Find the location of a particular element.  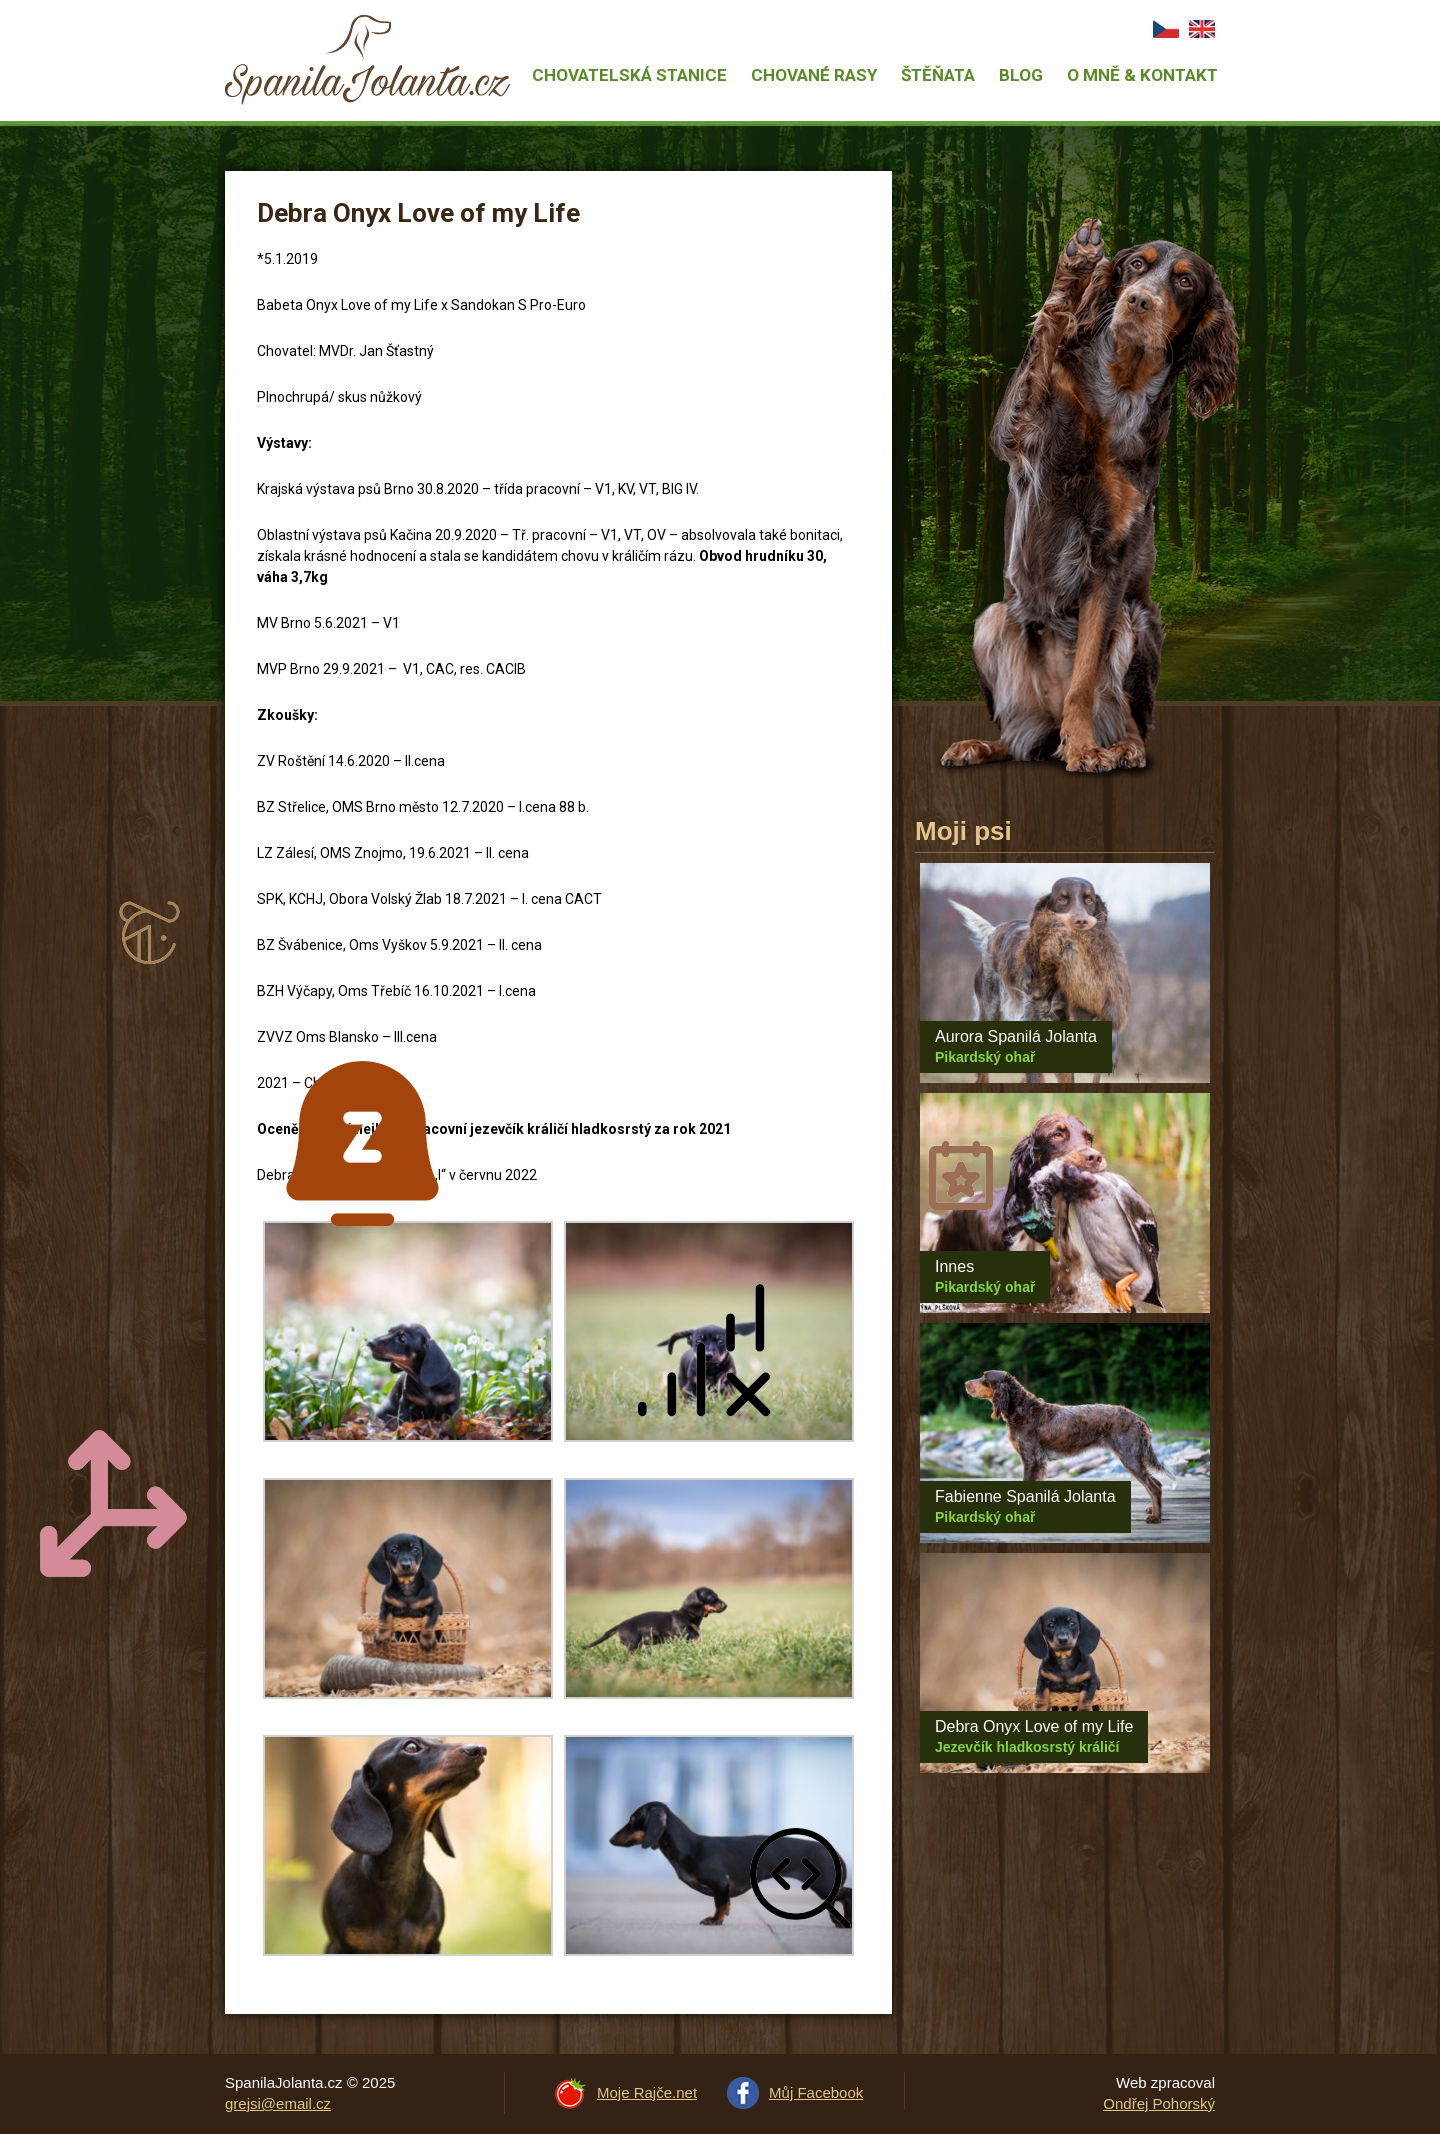

open the New York Times app is located at coordinates (149, 931).